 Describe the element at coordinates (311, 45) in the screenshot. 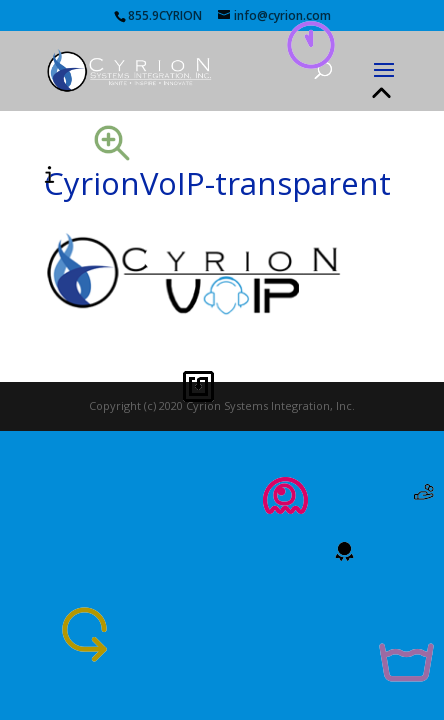

I see `indicates 11 o'clock time` at that location.